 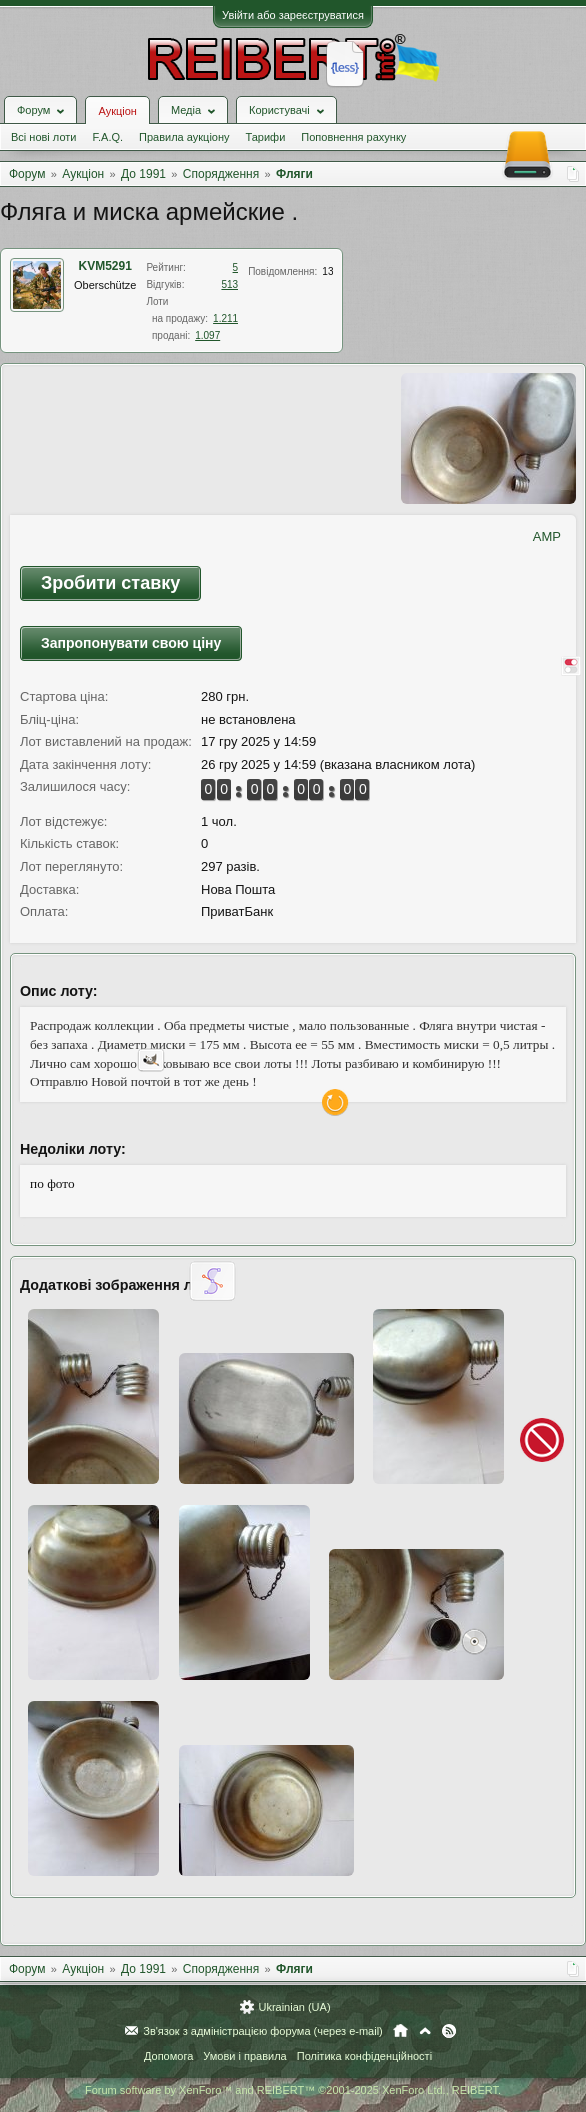 What do you see at coordinates (571, 666) in the screenshot?
I see `open gnome tweaks settings` at bounding box center [571, 666].